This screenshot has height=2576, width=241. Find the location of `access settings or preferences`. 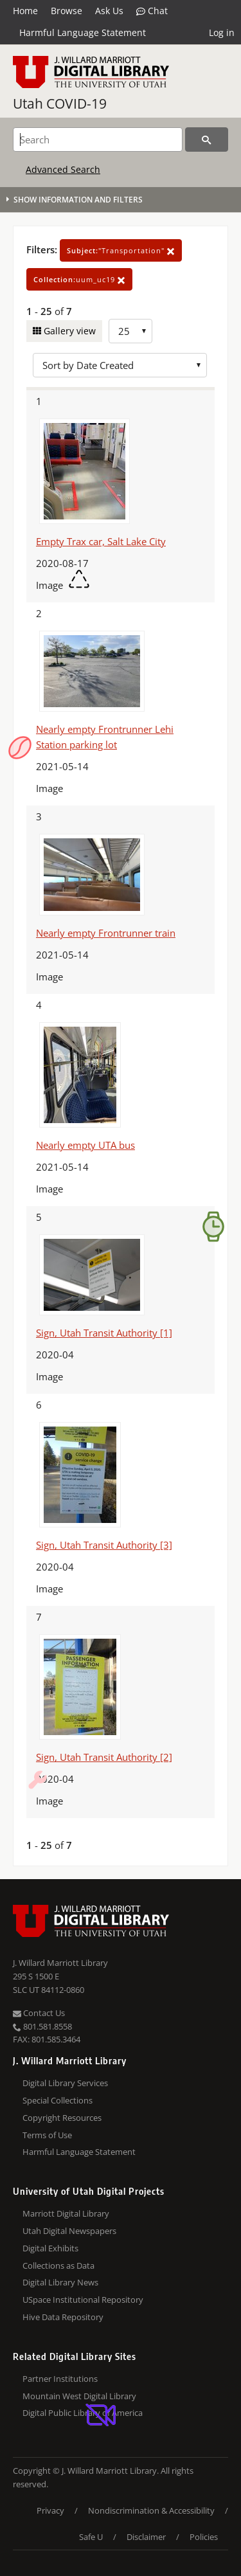

access settings or preferences is located at coordinates (37, 1779).